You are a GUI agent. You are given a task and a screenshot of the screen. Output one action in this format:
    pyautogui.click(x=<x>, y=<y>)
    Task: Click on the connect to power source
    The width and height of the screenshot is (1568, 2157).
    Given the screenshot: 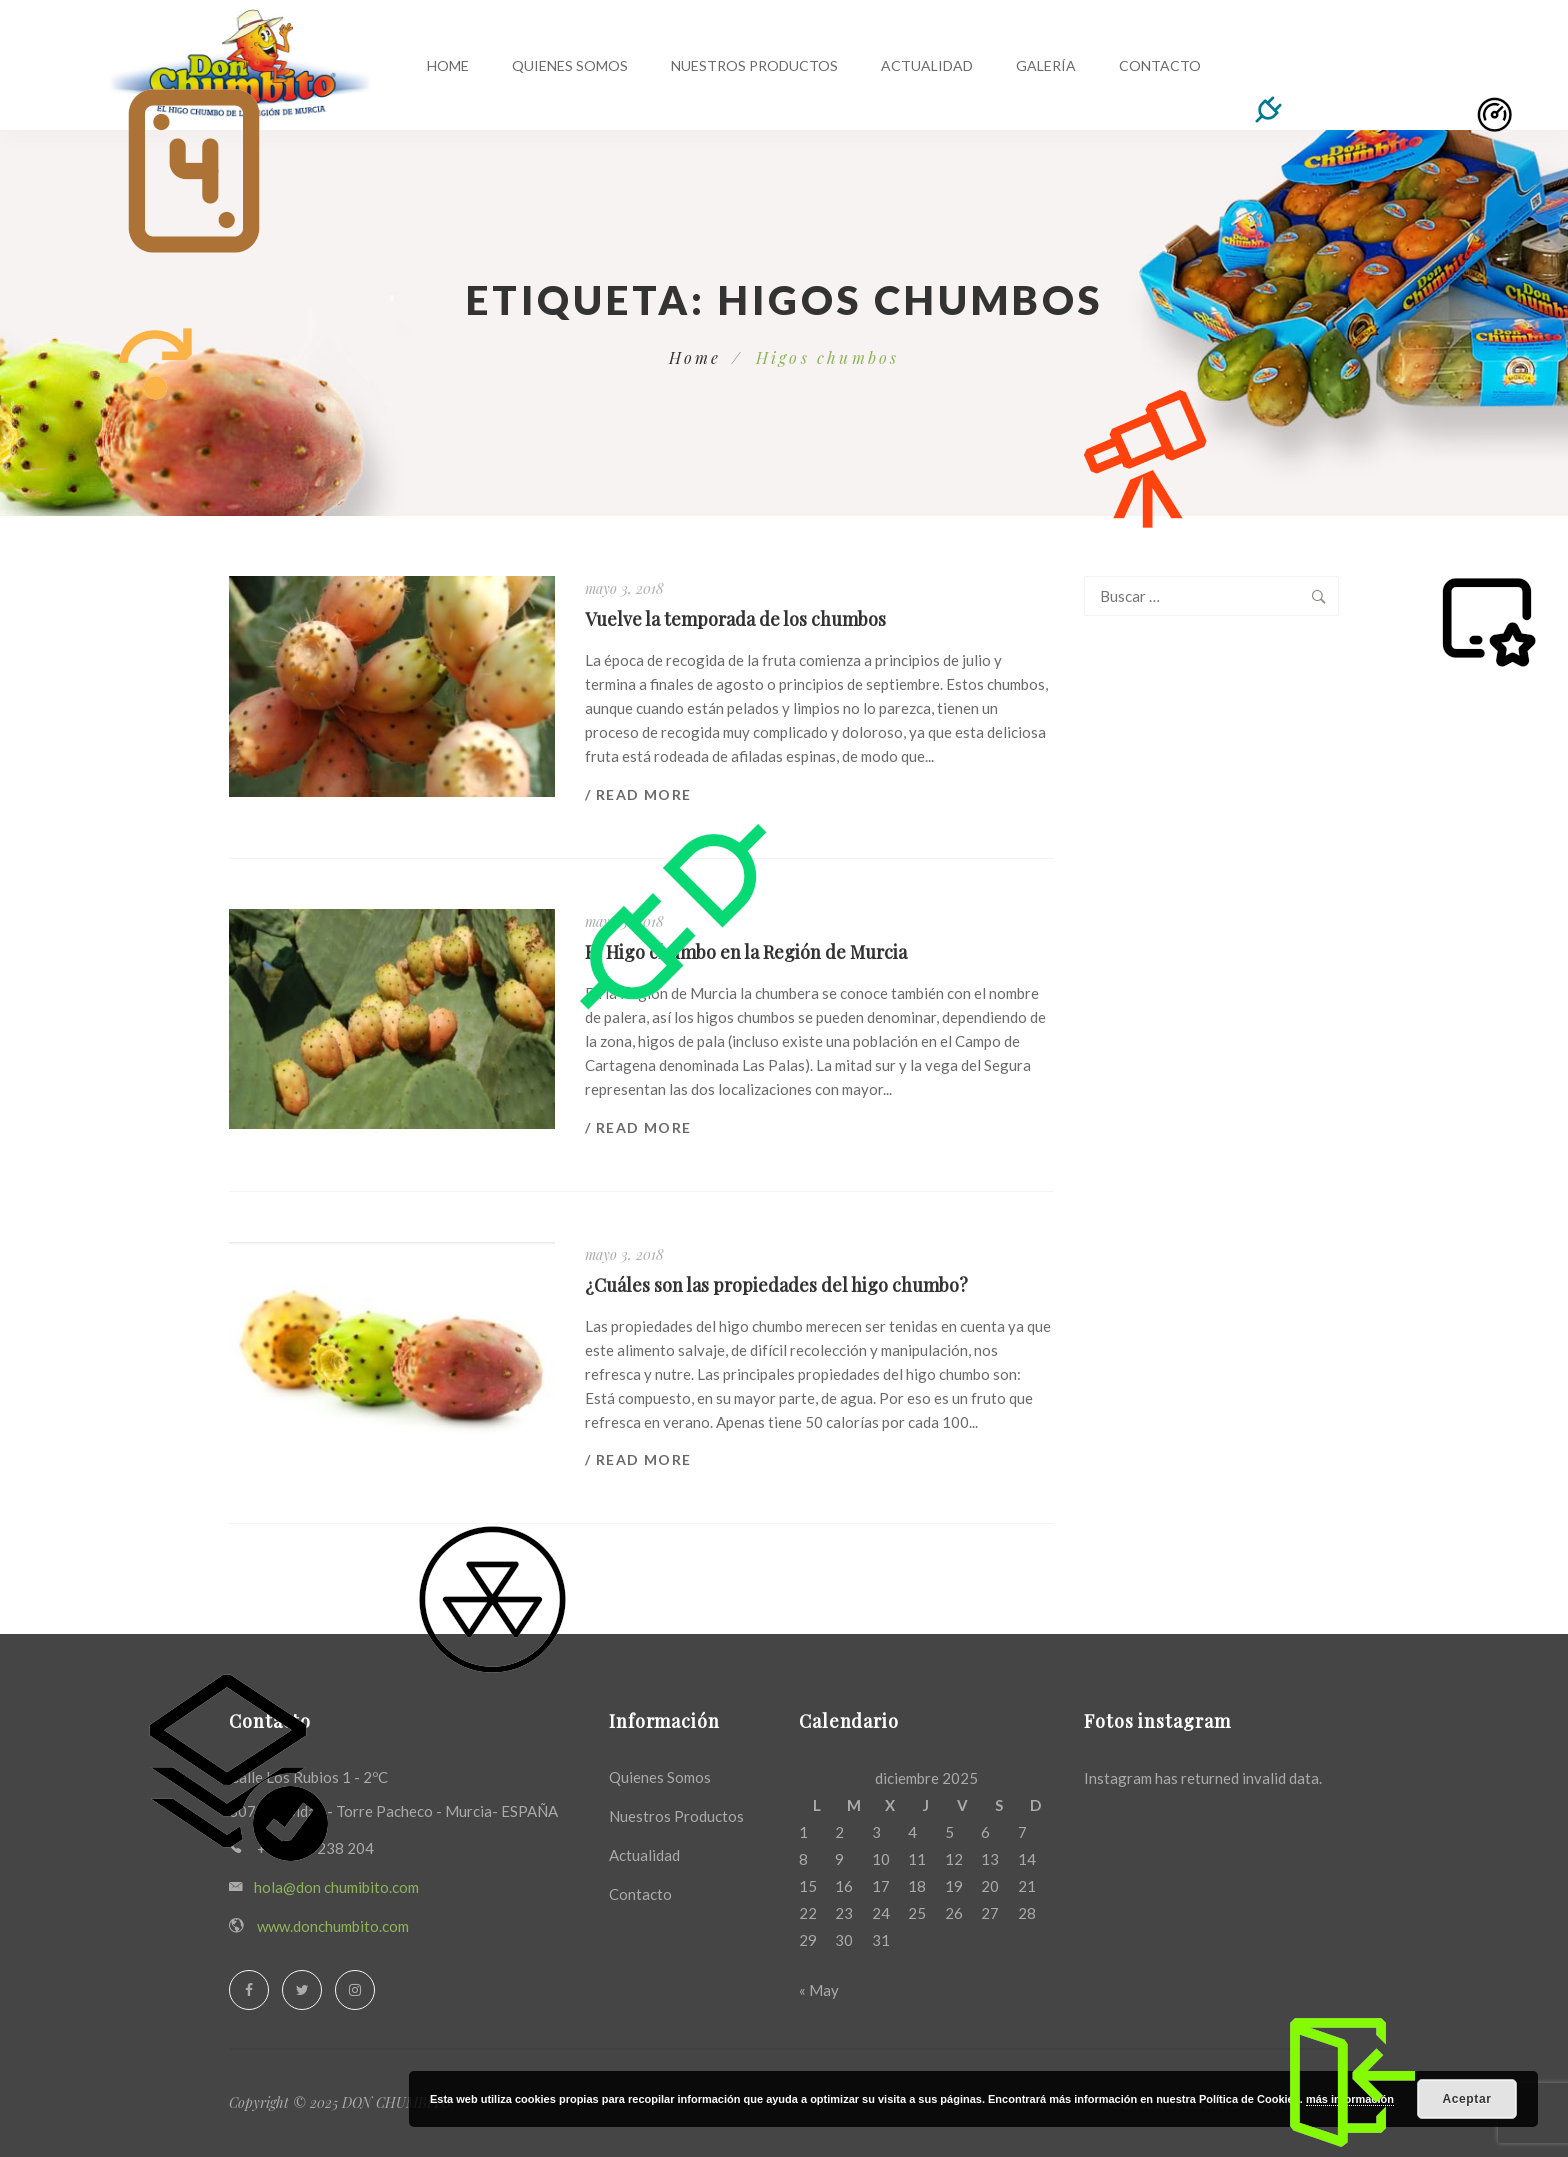 What is the action you would take?
    pyautogui.click(x=1268, y=109)
    